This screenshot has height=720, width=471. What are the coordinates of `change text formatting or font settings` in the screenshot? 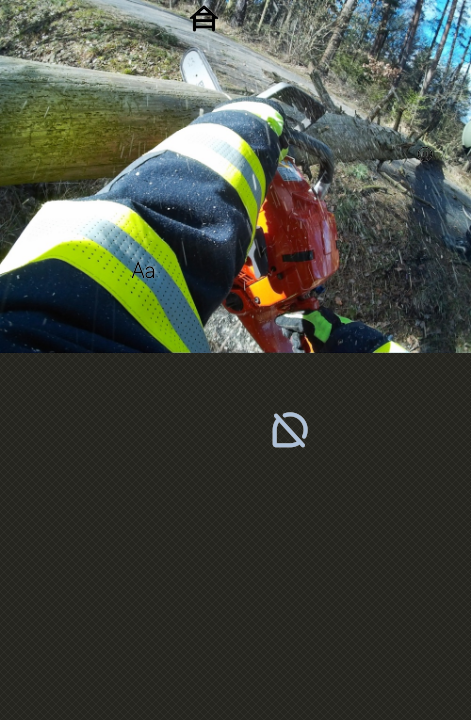 It's located at (143, 270).